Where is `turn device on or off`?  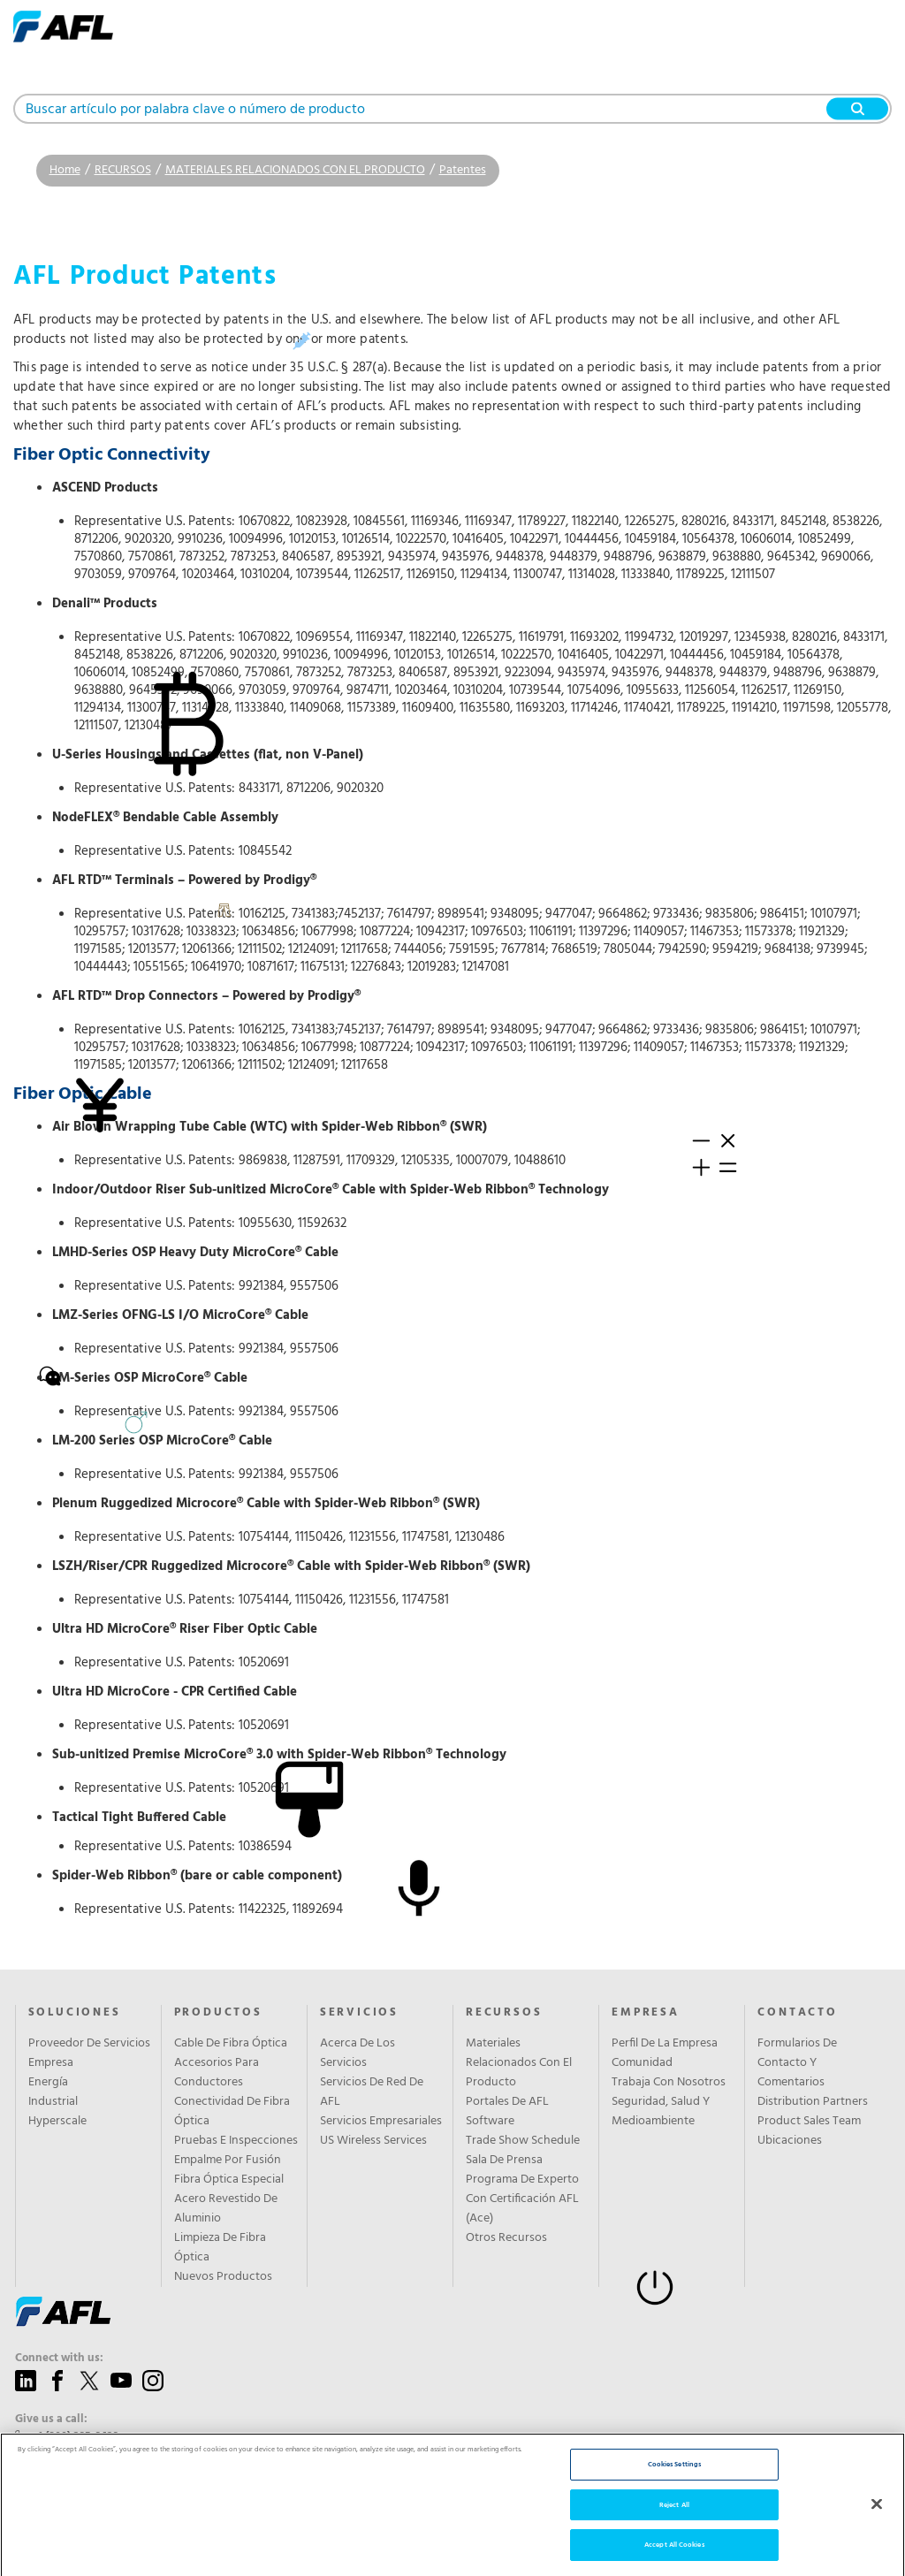
turn device on or off is located at coordinates (655, 2287).